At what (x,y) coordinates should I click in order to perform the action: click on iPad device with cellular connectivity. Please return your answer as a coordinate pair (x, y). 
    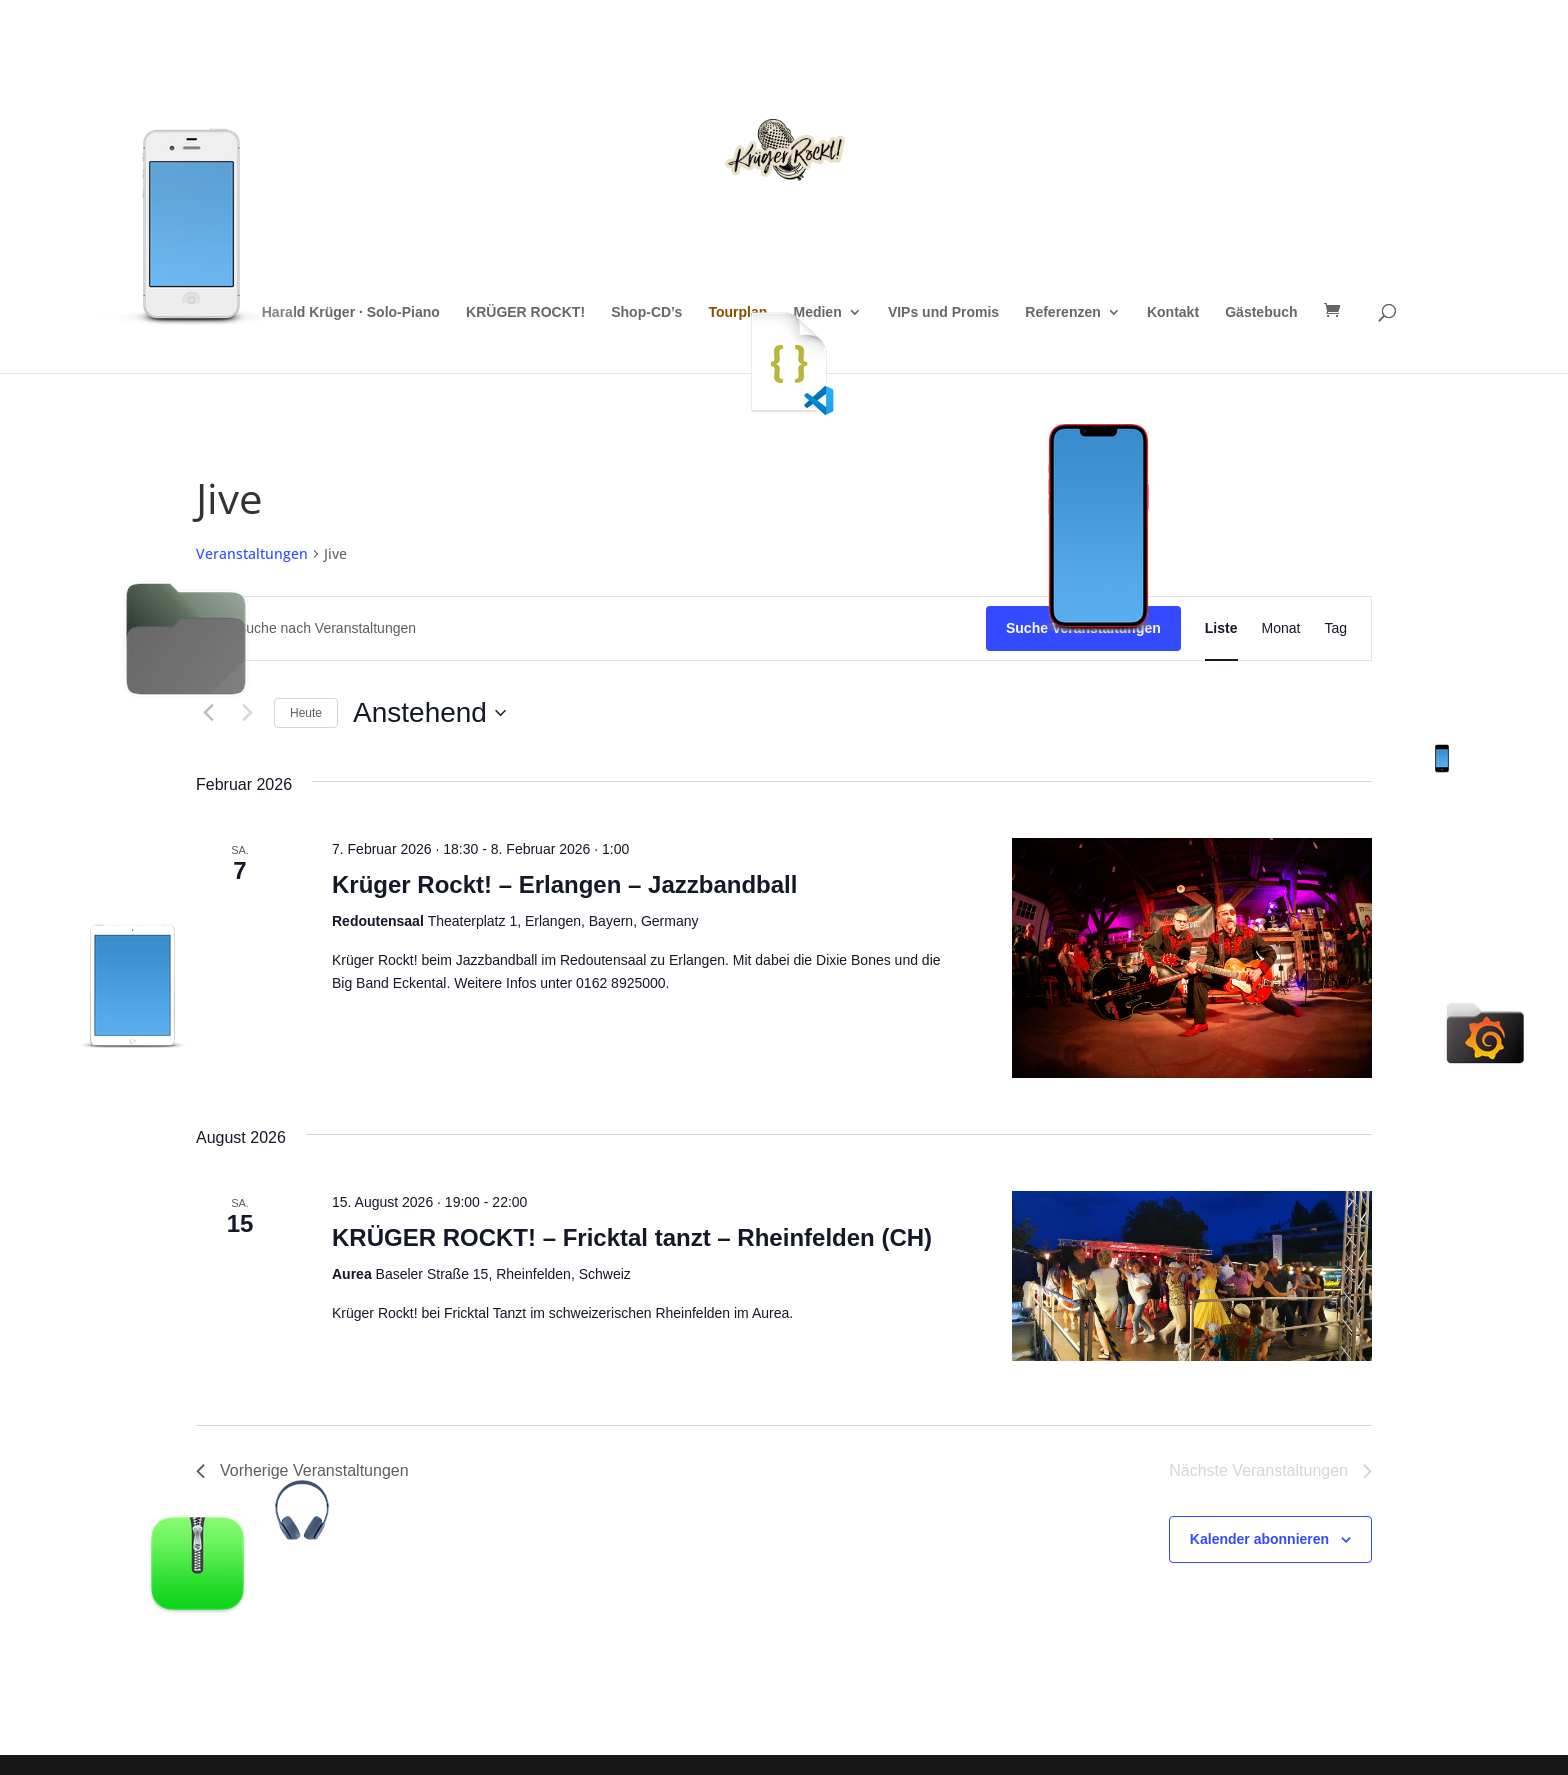
    Looking at the image, I should click on (132, 986).